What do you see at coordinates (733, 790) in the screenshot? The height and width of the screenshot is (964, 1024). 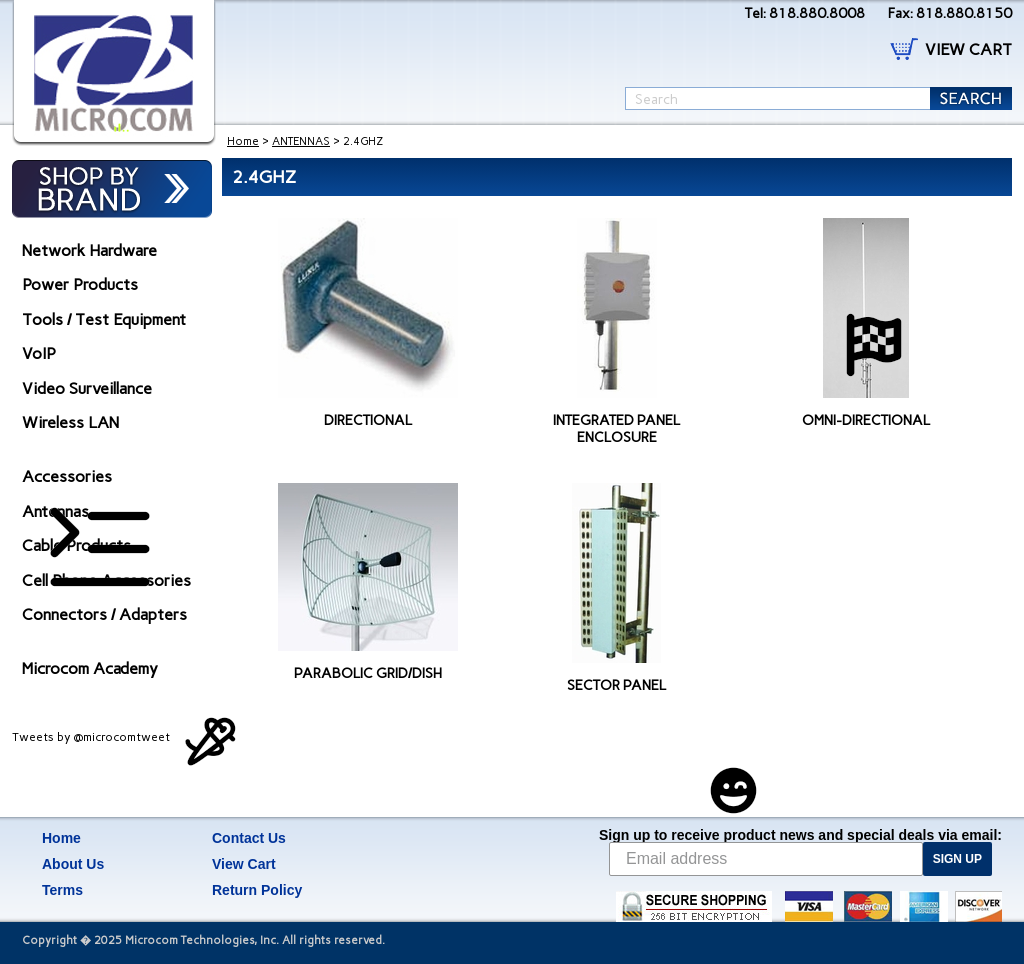 I see `add a playful or flirty reaction to a message` at bounding box center [733, 790].